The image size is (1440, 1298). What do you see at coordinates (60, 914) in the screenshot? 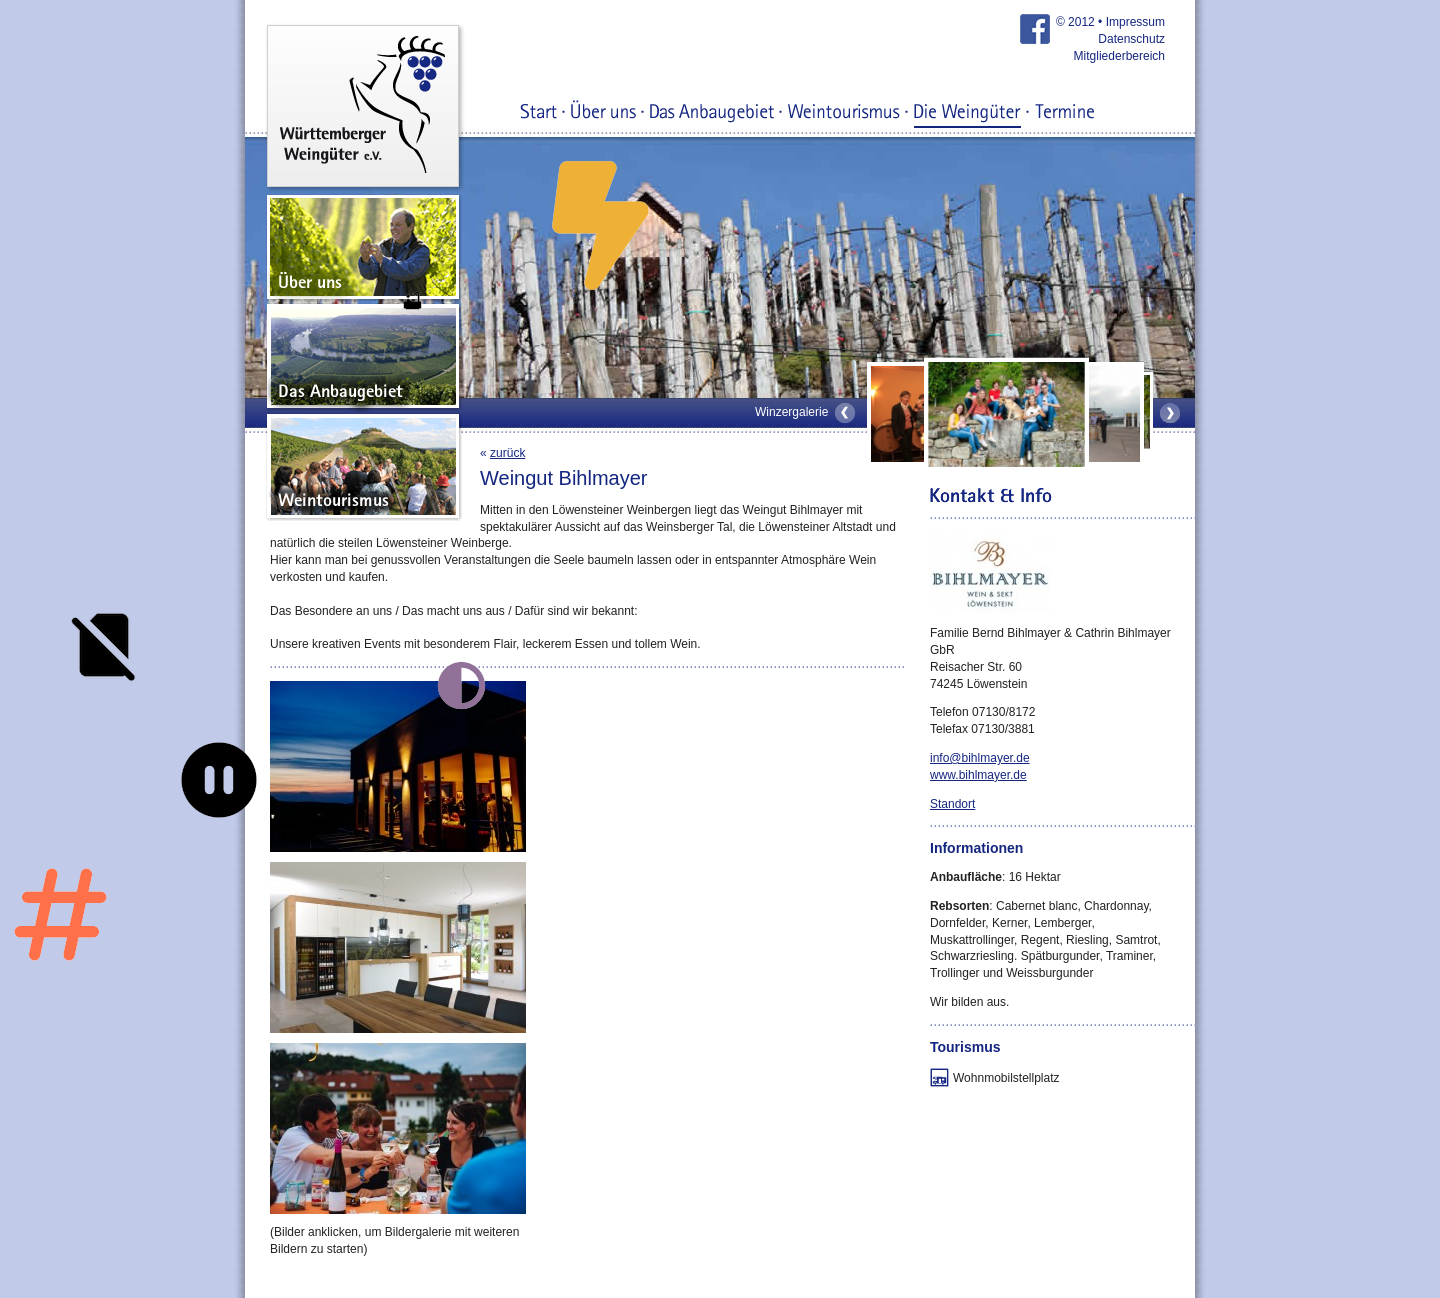
I see `add or search hashtags` at bounding box center [60, 914].